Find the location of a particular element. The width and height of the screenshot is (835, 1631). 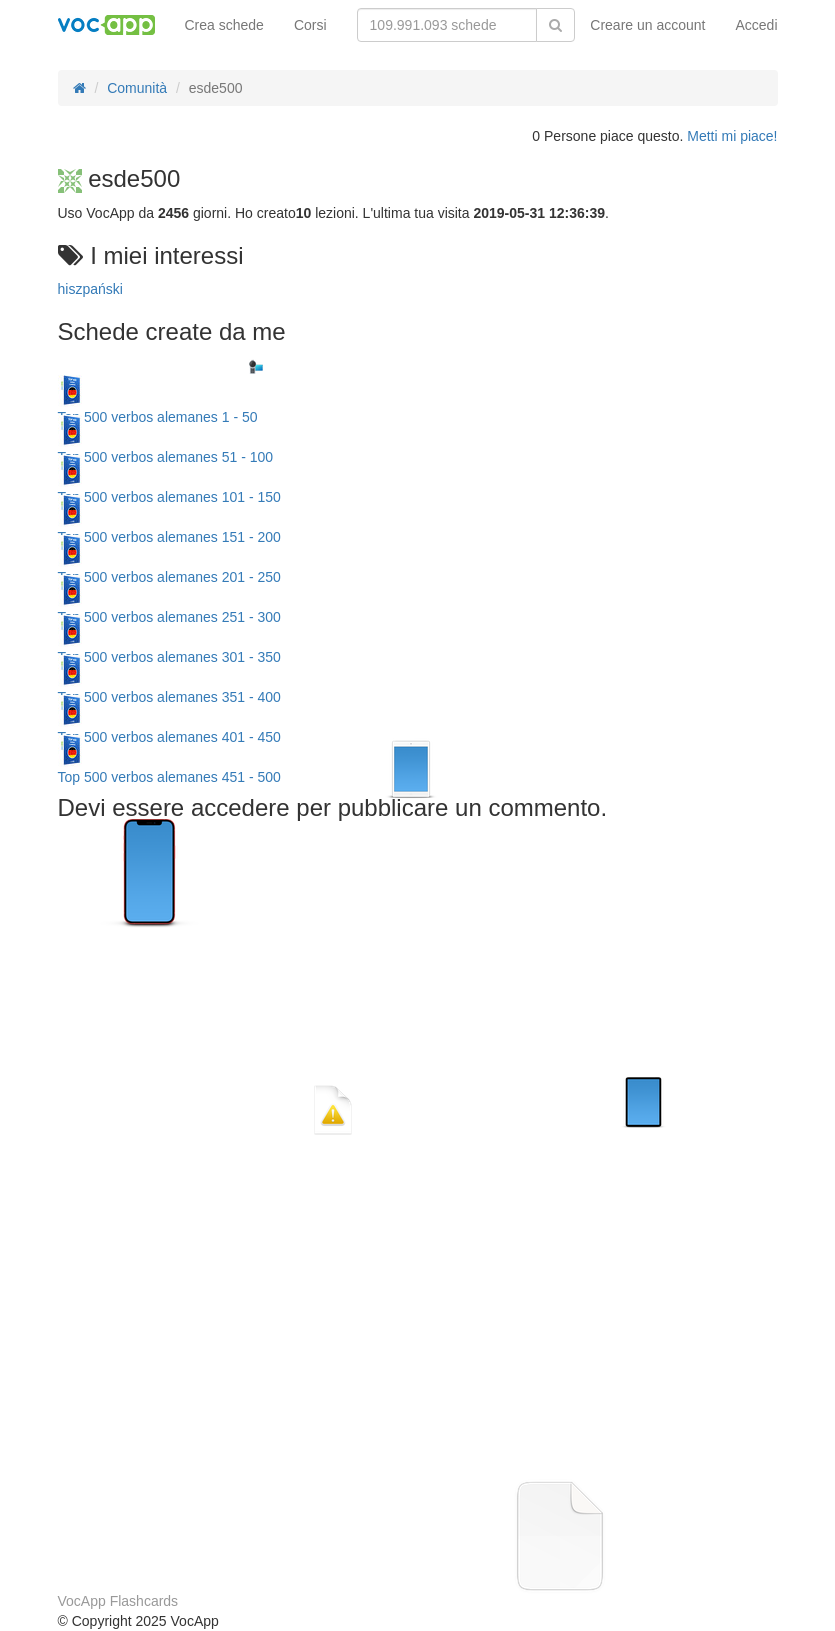

preview a text file before opening is located at coordinates (560, 1536).